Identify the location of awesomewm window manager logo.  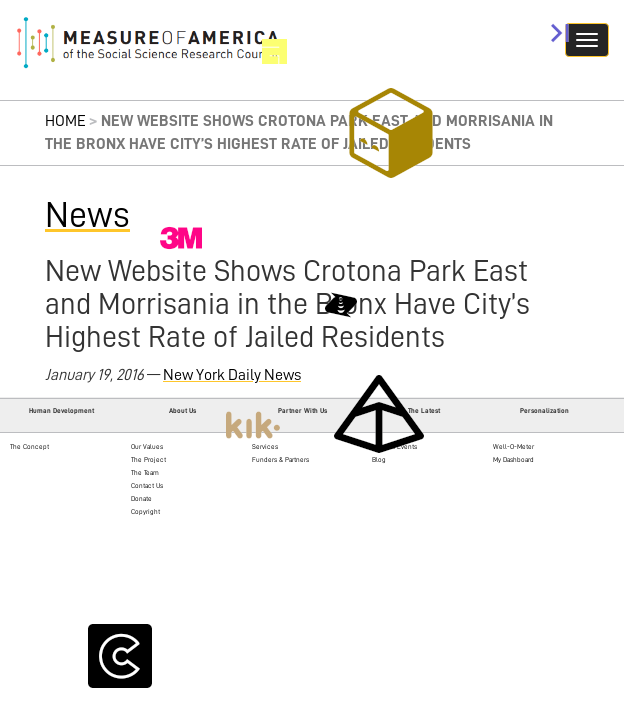
(274, 51).